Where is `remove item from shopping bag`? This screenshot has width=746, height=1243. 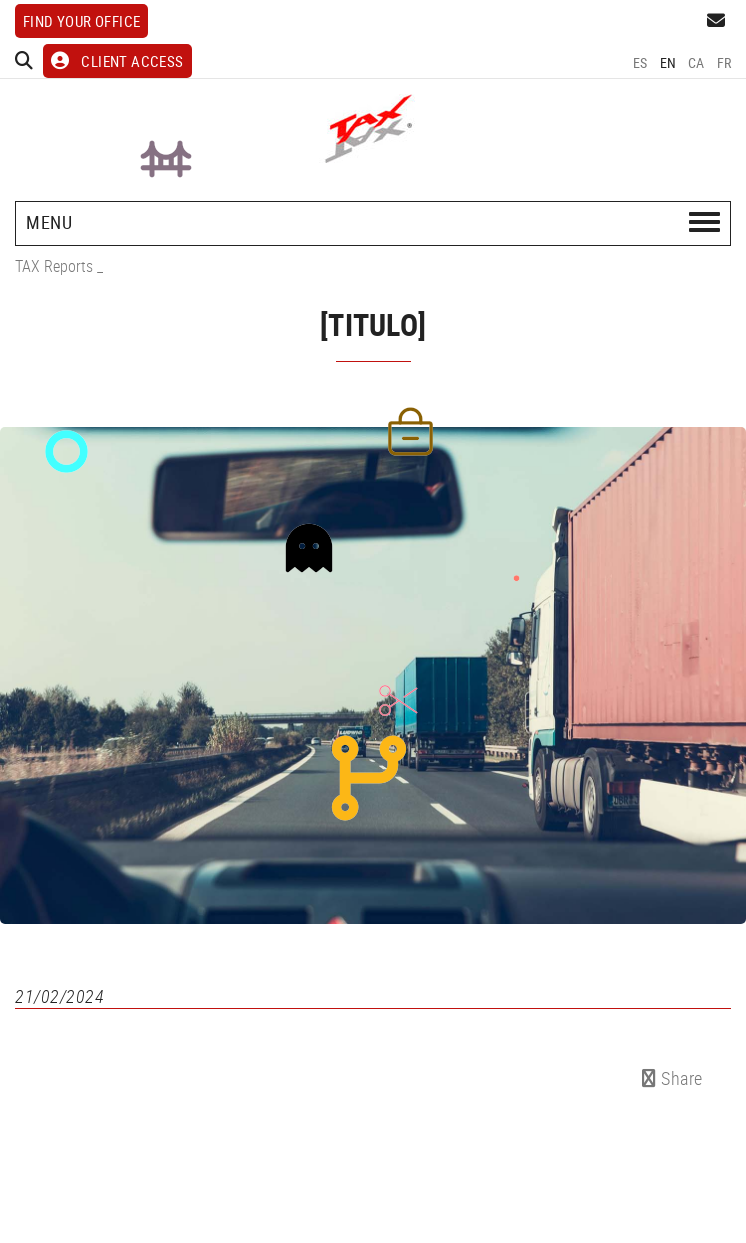 remove item from shopping bag is located at coordinates (410, 431).